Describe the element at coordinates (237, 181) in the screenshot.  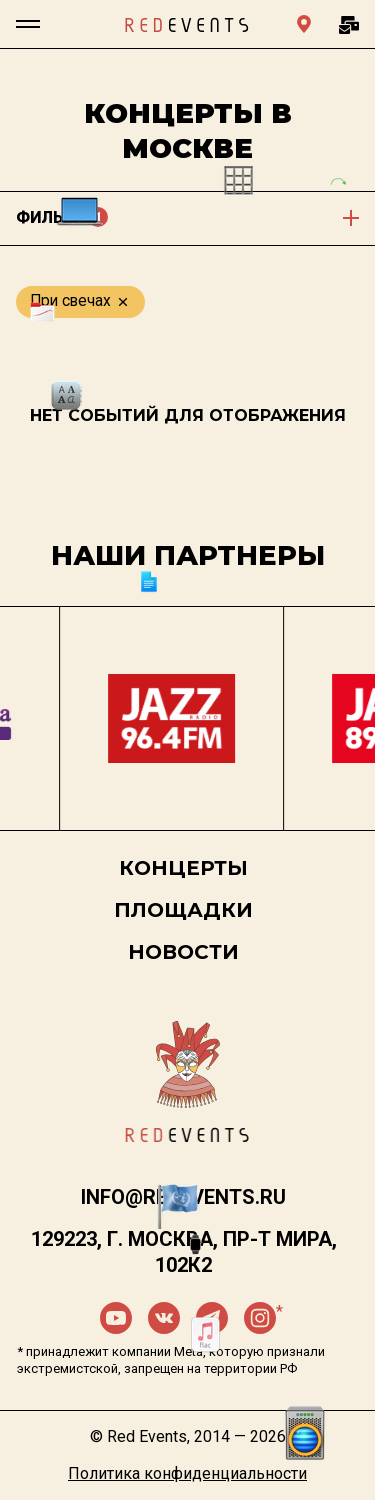
I see `switch to grid view layout` at that location.